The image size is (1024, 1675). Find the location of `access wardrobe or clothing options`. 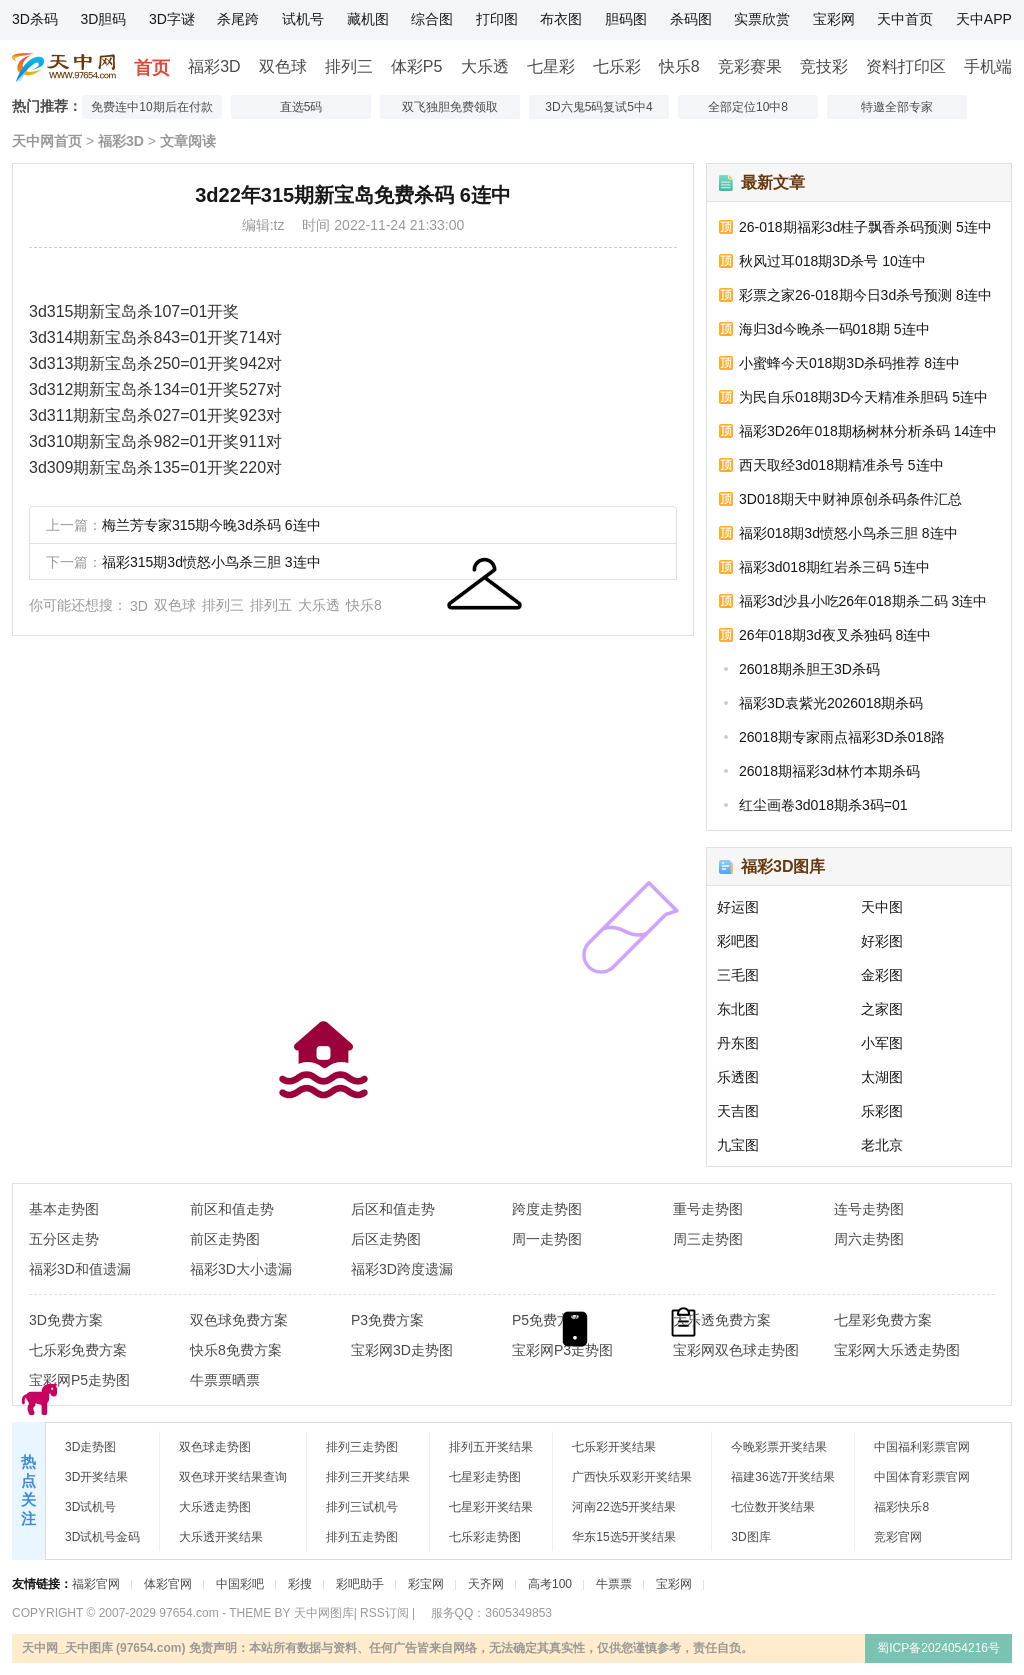

access wardrobe or clothing options is located at coordinates (484, 587).